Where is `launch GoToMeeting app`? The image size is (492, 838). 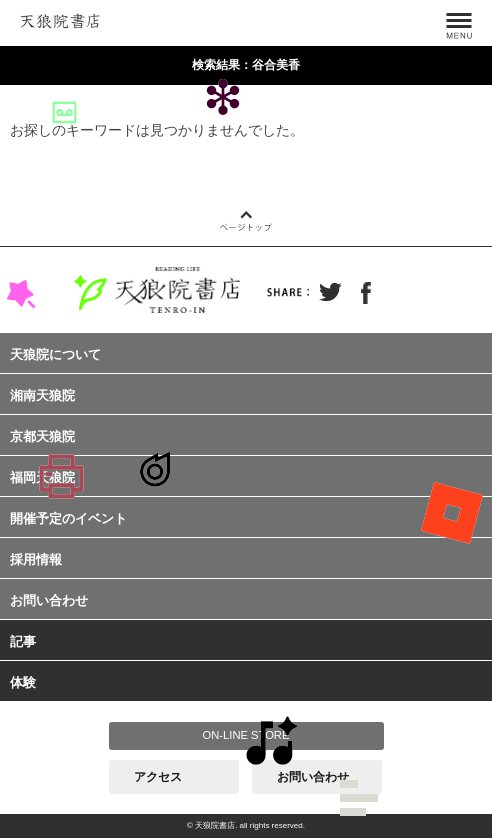 launch GoToMeeting app is located at coordinates (223, 97).